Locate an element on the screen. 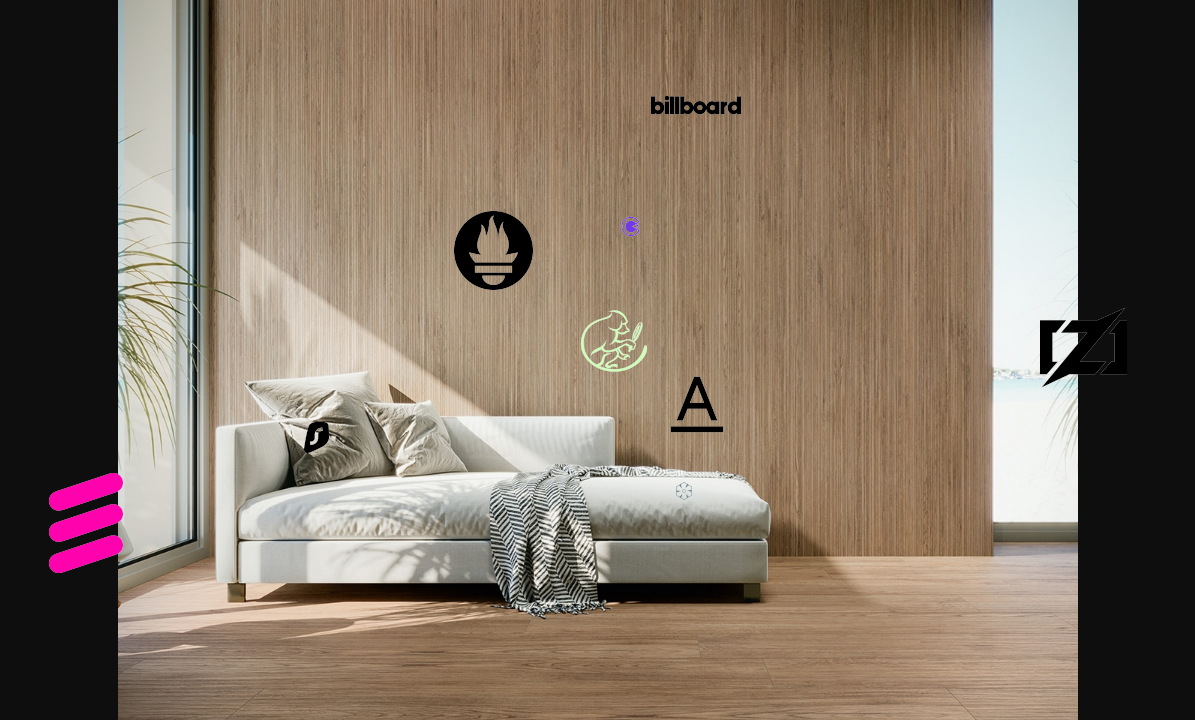 The height and width of the screenshot is (720, 1195). Billboard music charts and news is located at coordinates (696, 105).